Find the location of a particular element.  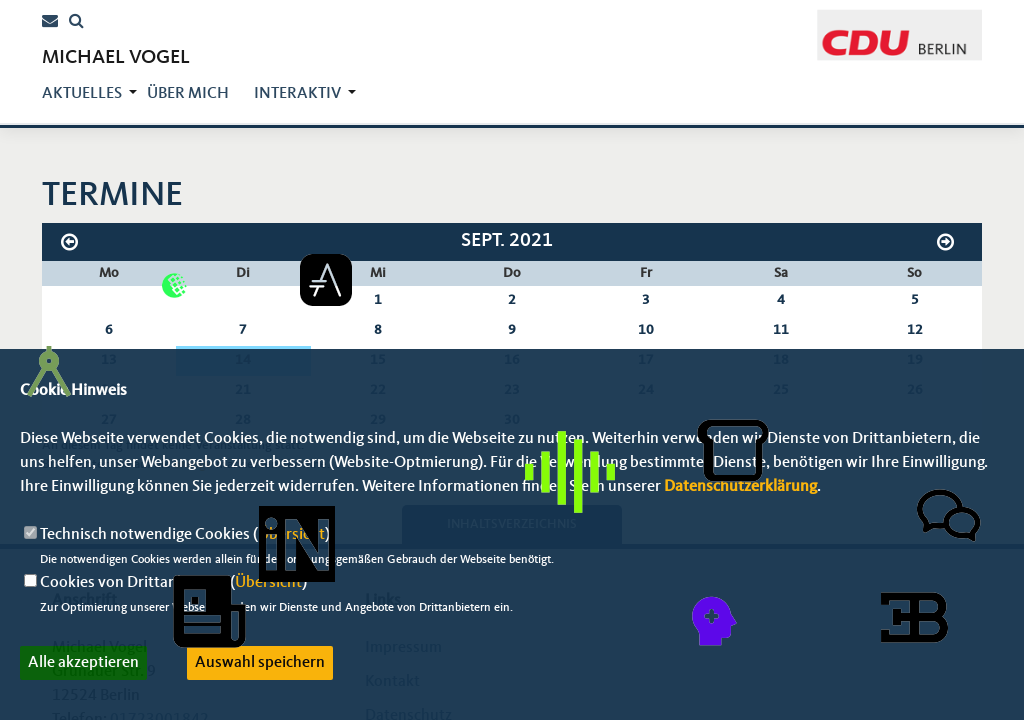

inspire brand logo is located at coordinates (297, 544).